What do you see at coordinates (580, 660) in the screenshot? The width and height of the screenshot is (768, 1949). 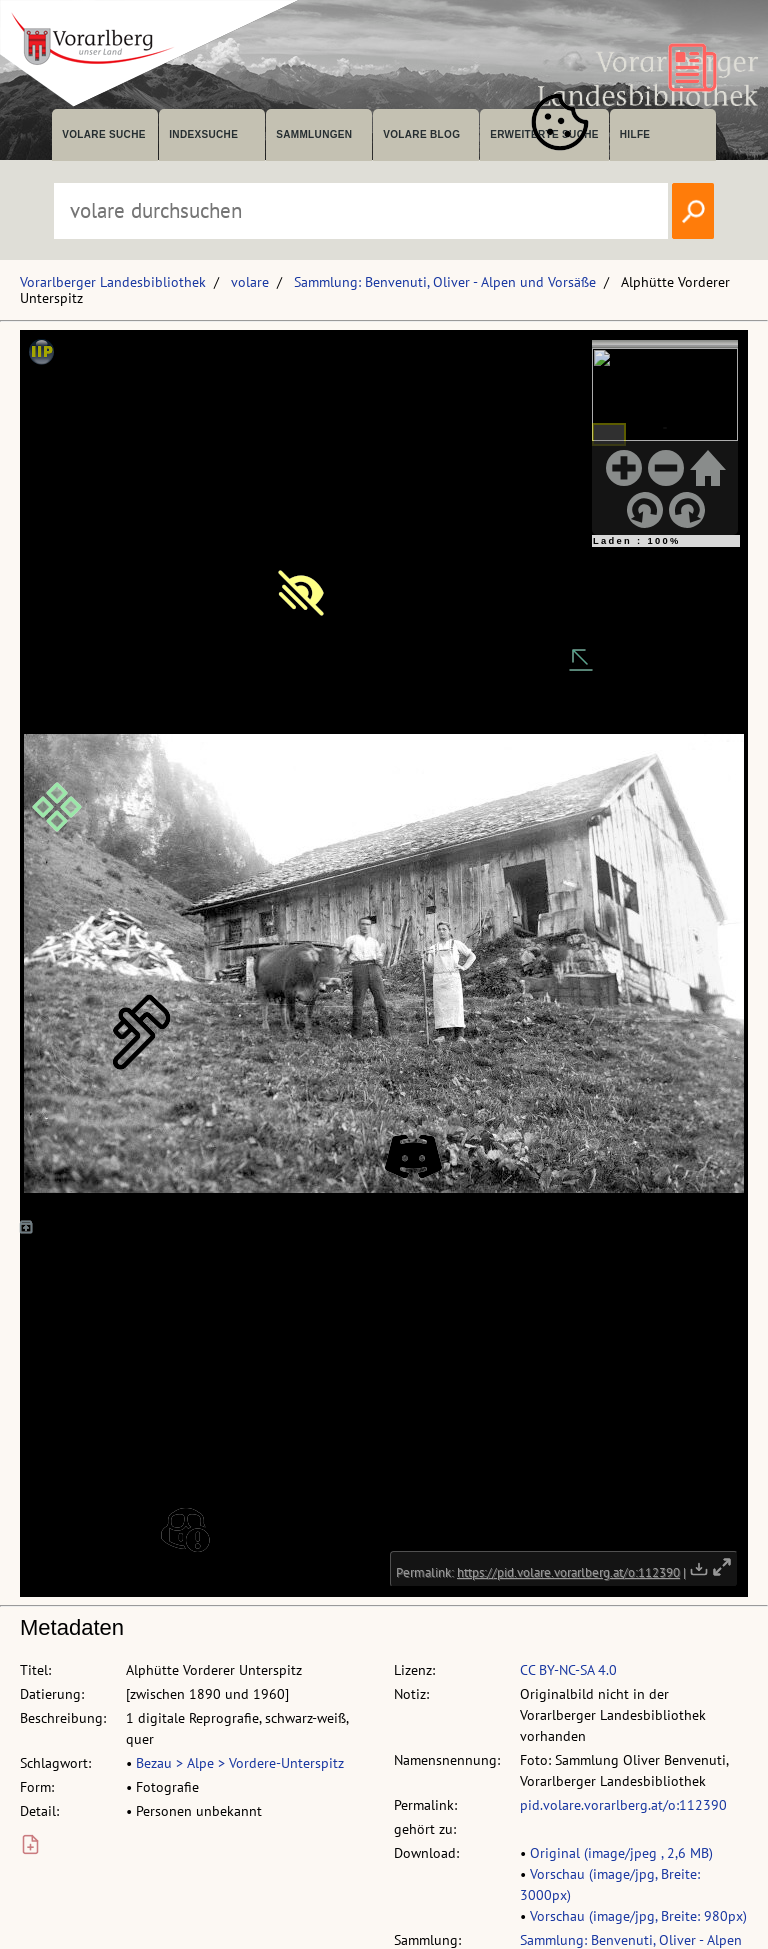 I see `navigate to the top-left or home position` at bounding box center [580, 660].